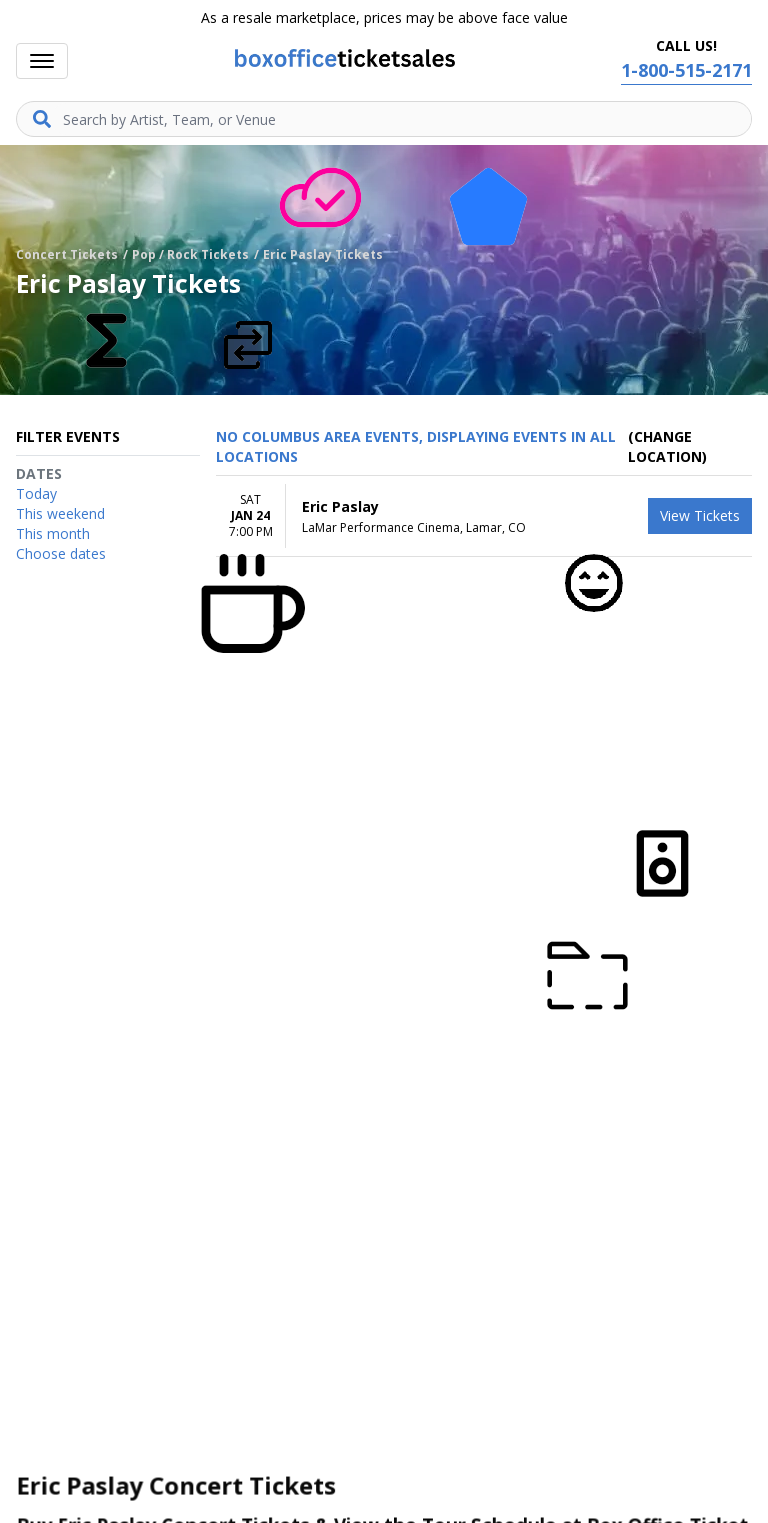 The width and height of the screenshot is (768, 1523). Describe the element at coordinates (662, 863) in the screenshot. I see `access audio or speaker settings` at that location.